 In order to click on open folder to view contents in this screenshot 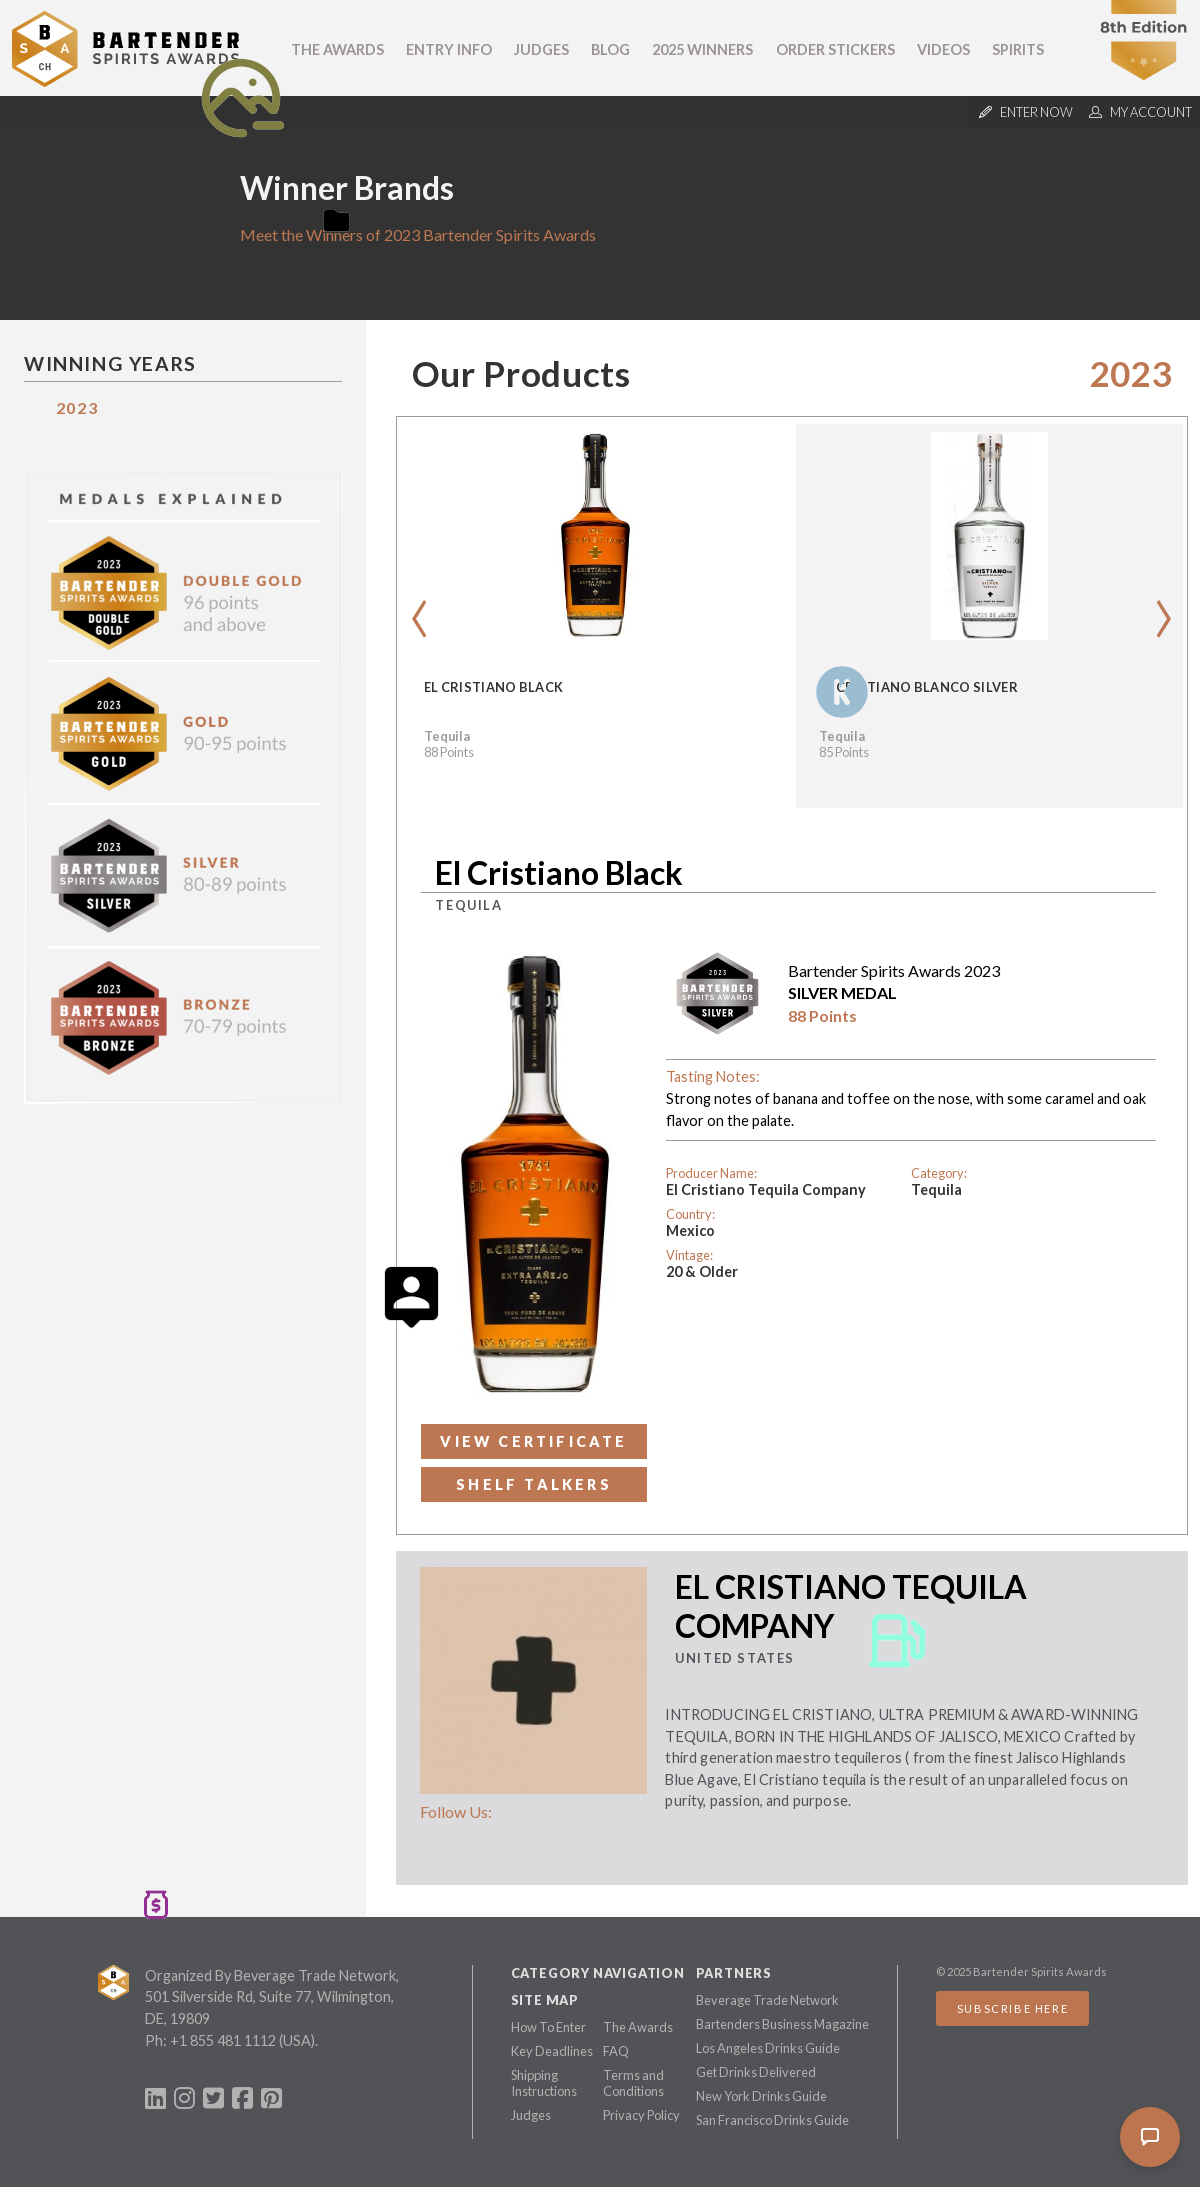, I will do `click(336, 221)`.